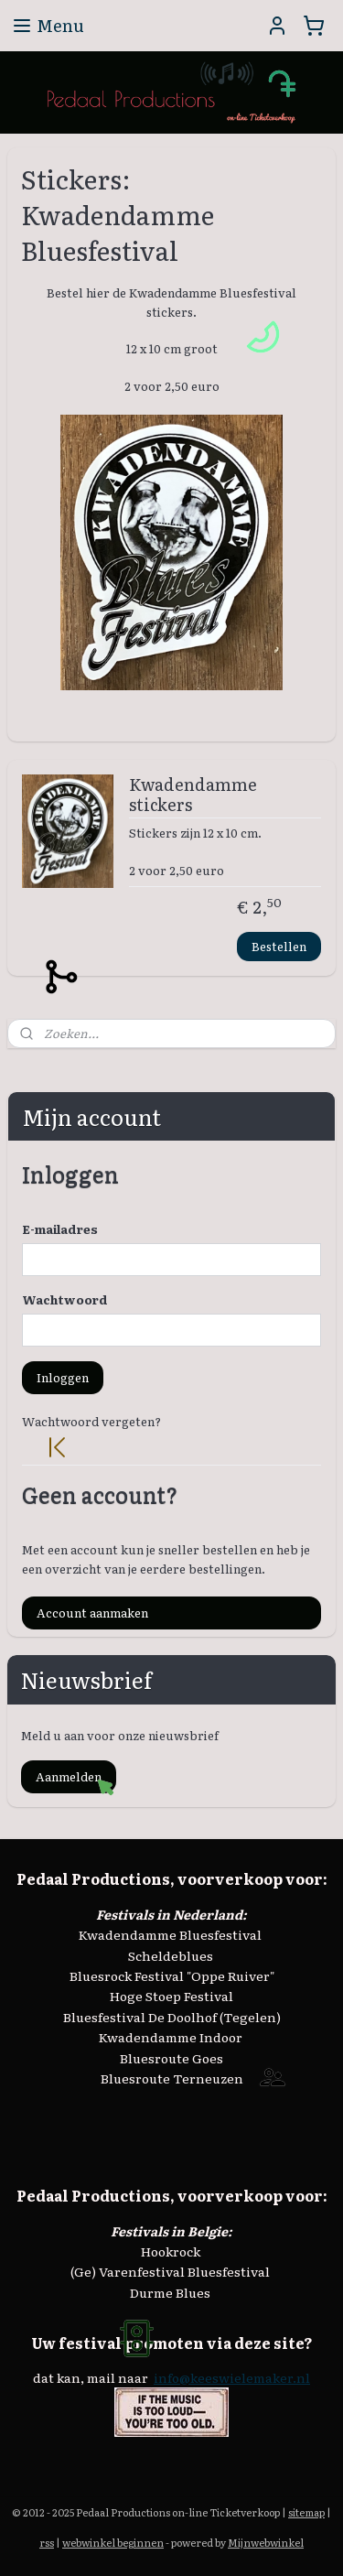 The image size is (343, 2576). What do you see at coordinates (282, 83) in the screenshot?
I see `represents Armenian dram currency` at bounding box center [282, 83].